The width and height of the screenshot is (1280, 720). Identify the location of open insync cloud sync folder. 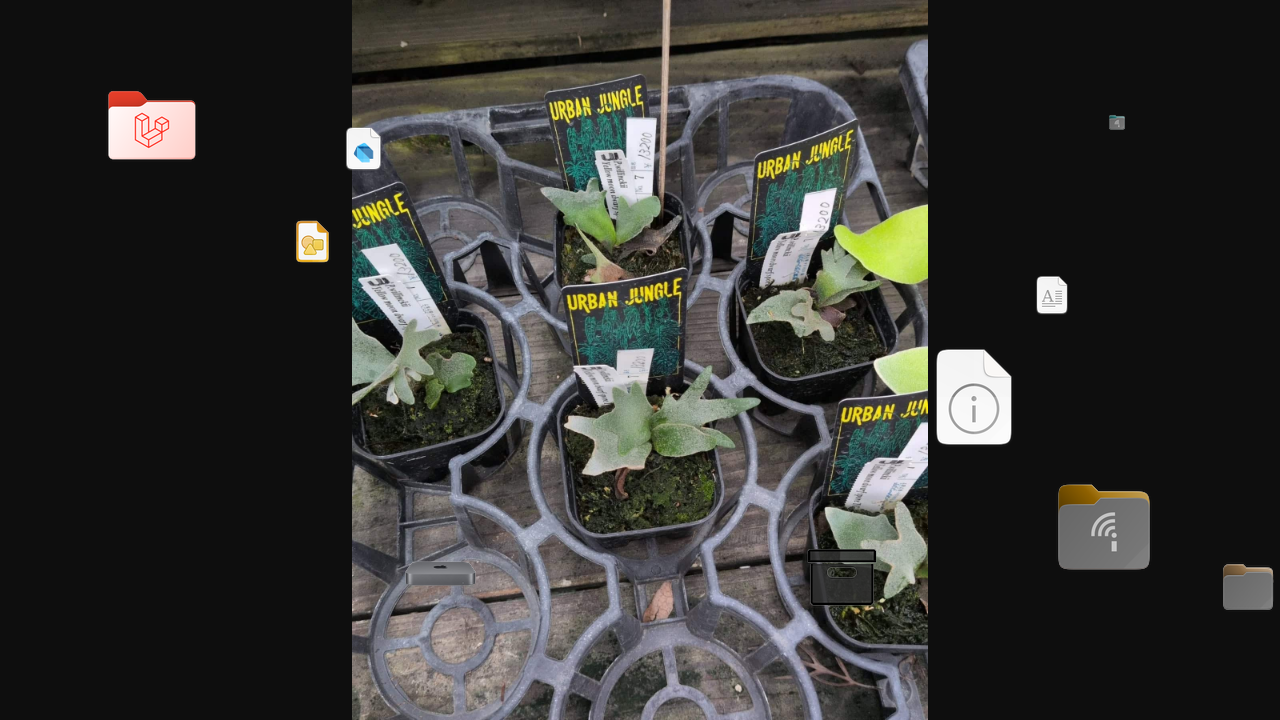
(1104, 527).